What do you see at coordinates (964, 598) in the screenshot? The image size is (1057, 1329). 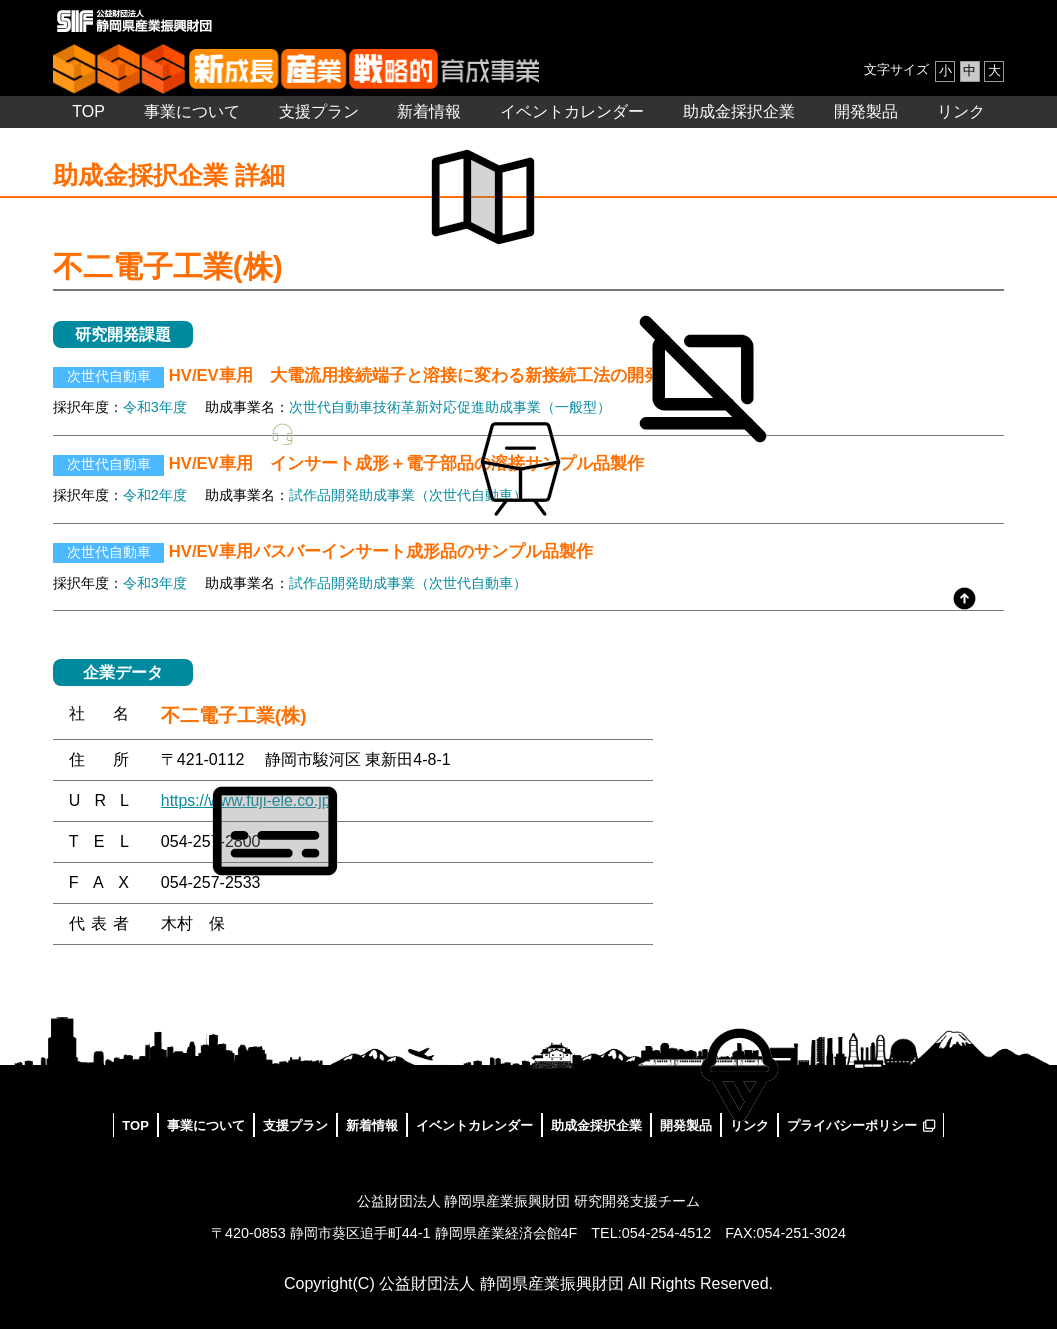 I see `upload a file or content` at bounding box center [964, 598].